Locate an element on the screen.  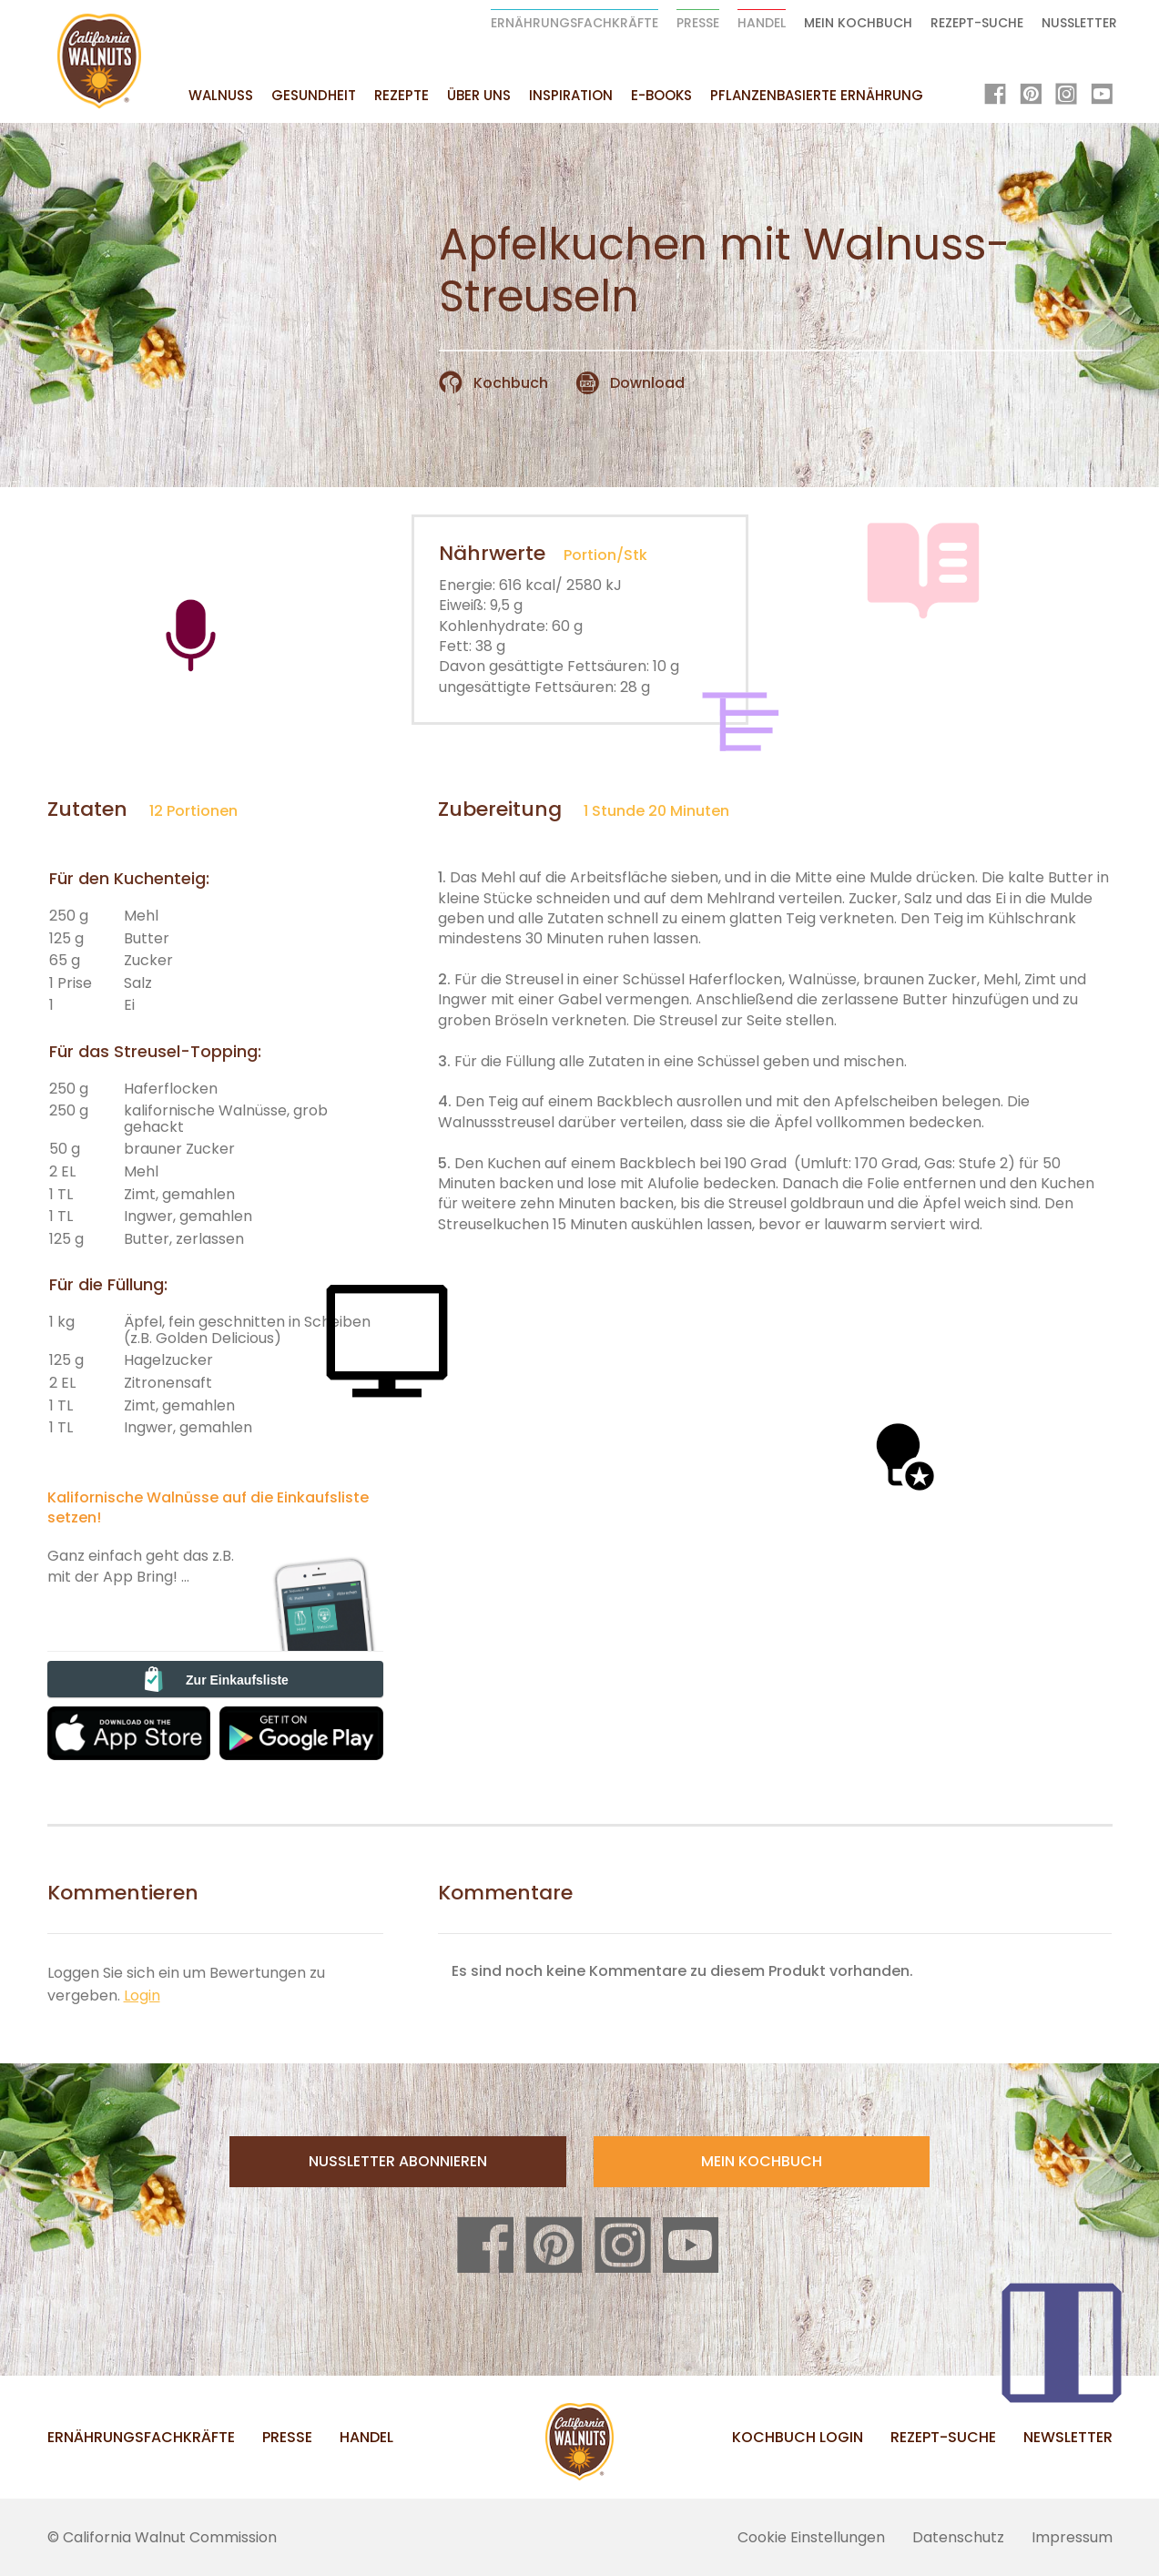
switch to centered layout view is located at coordinates (1062, 2343).